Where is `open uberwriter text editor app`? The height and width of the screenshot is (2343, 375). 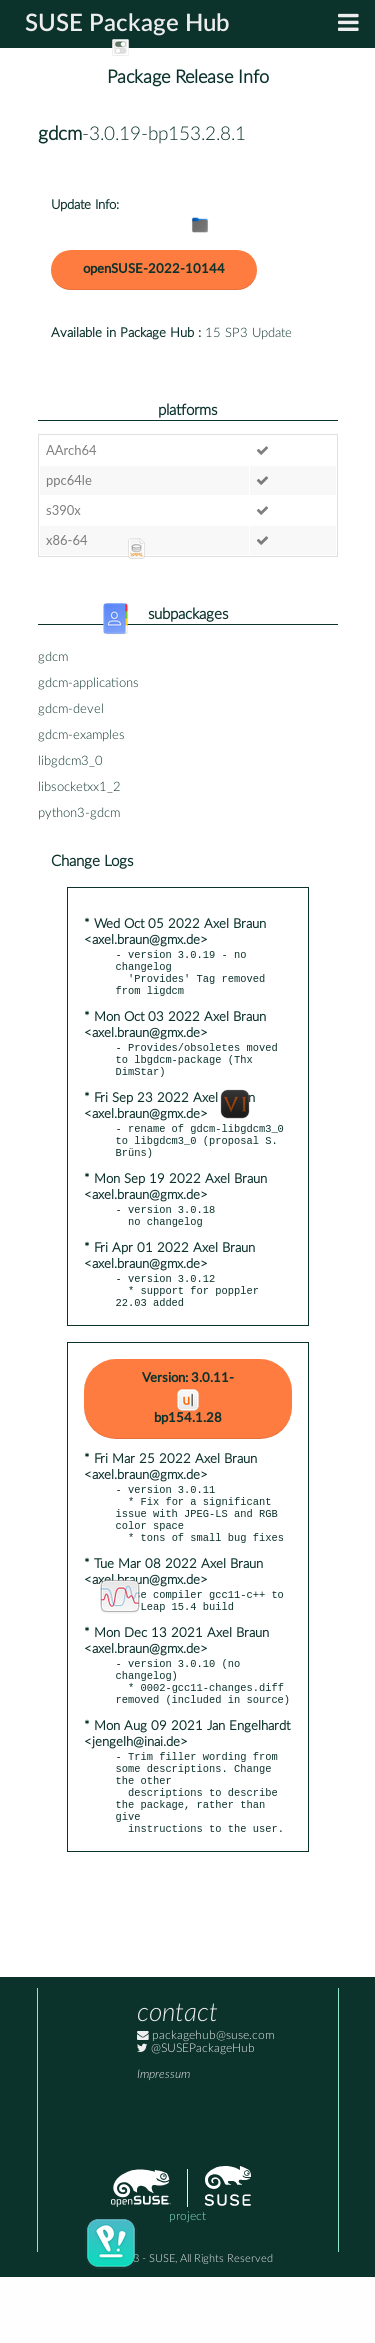 open uberwriter text editor app is located at coordinates (188, 1400).